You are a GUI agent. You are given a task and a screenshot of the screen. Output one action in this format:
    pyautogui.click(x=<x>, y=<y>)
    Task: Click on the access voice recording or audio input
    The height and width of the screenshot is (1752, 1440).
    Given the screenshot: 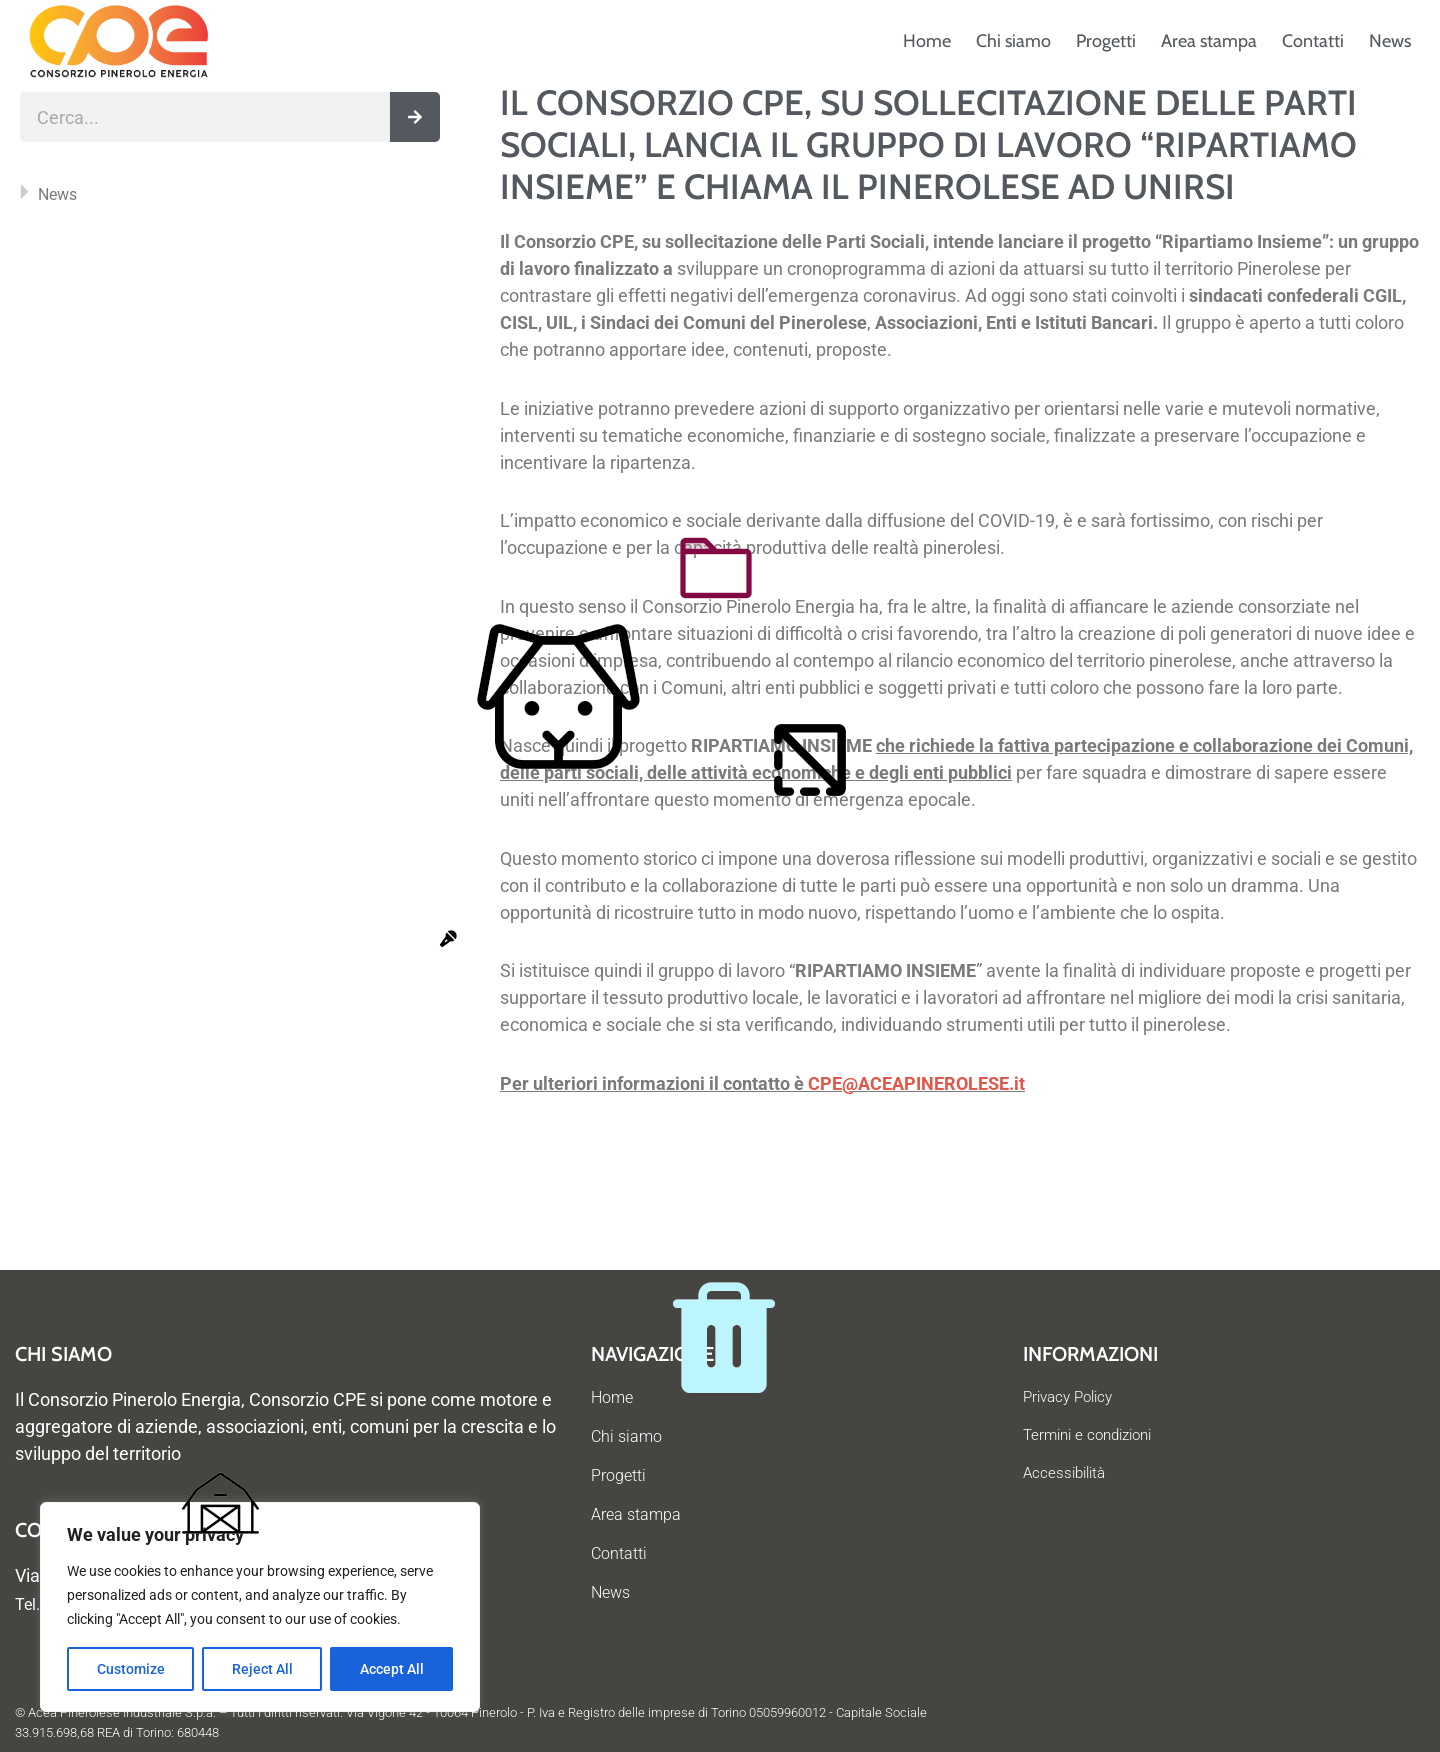 What is the action you would take?
    pyautogui.click(x=448, y=939)
    